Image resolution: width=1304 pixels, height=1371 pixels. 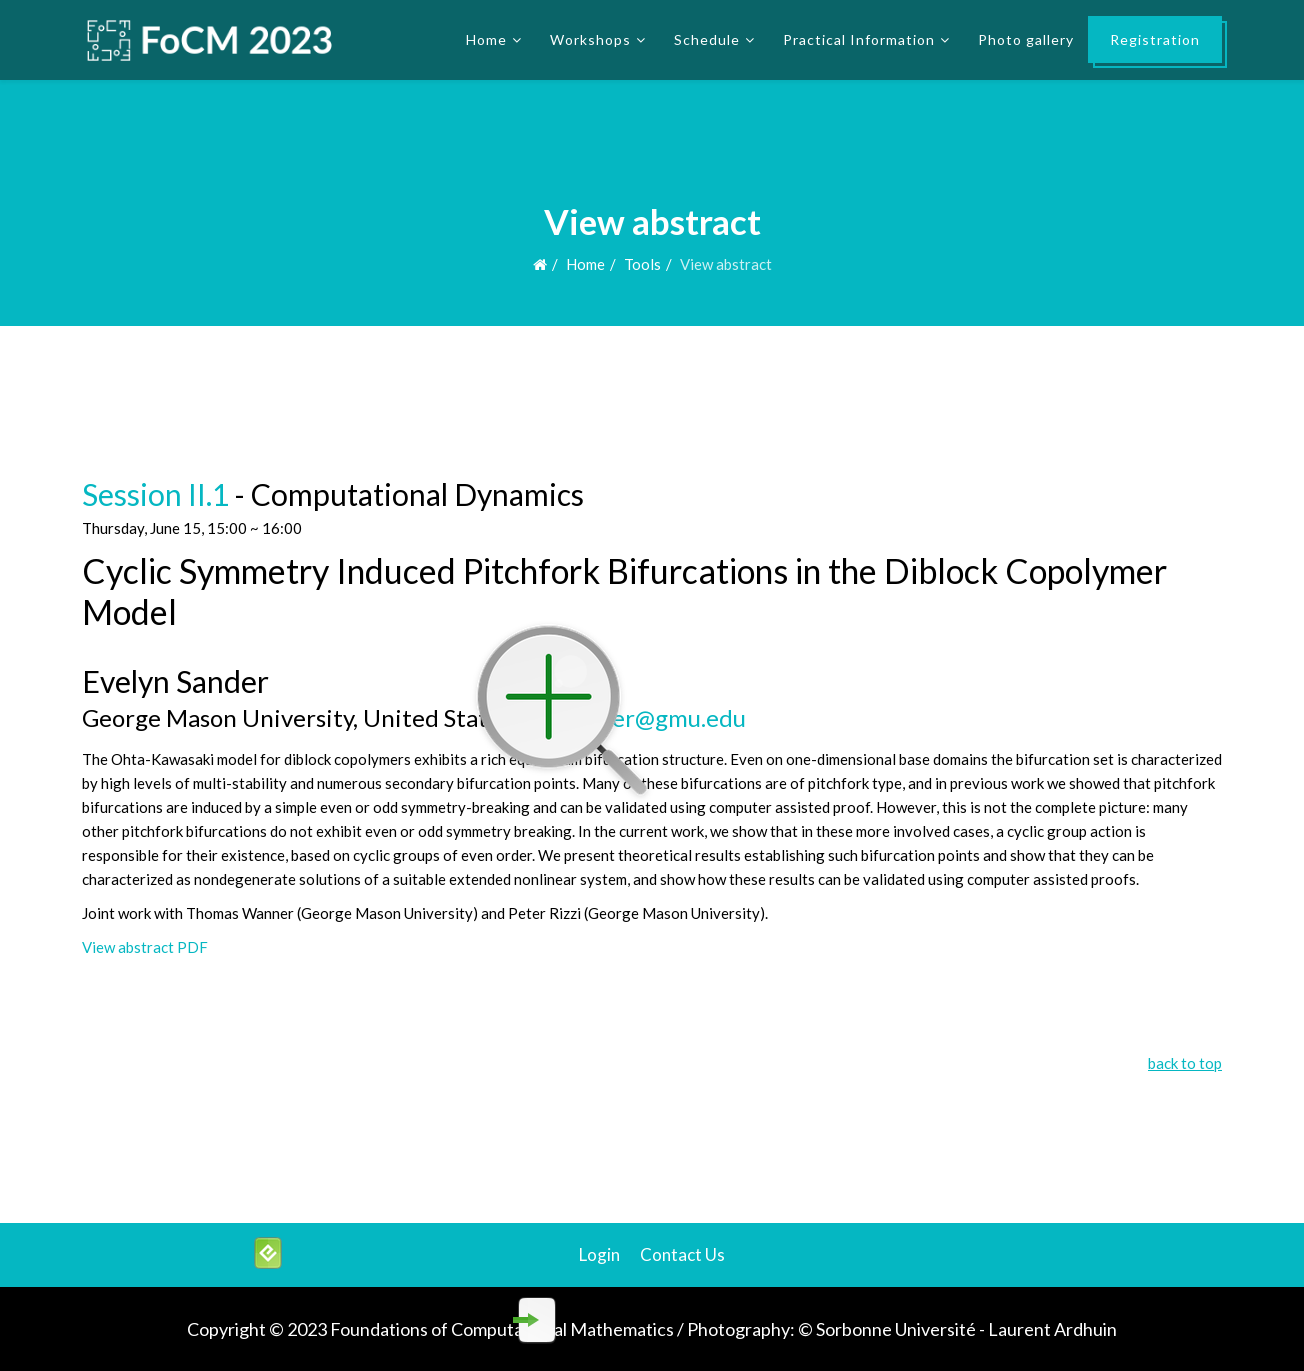 What do you see at coordinates (537, 1320) in the screenshot?
I see `import a document or file` at bounding box center [537, 1320].